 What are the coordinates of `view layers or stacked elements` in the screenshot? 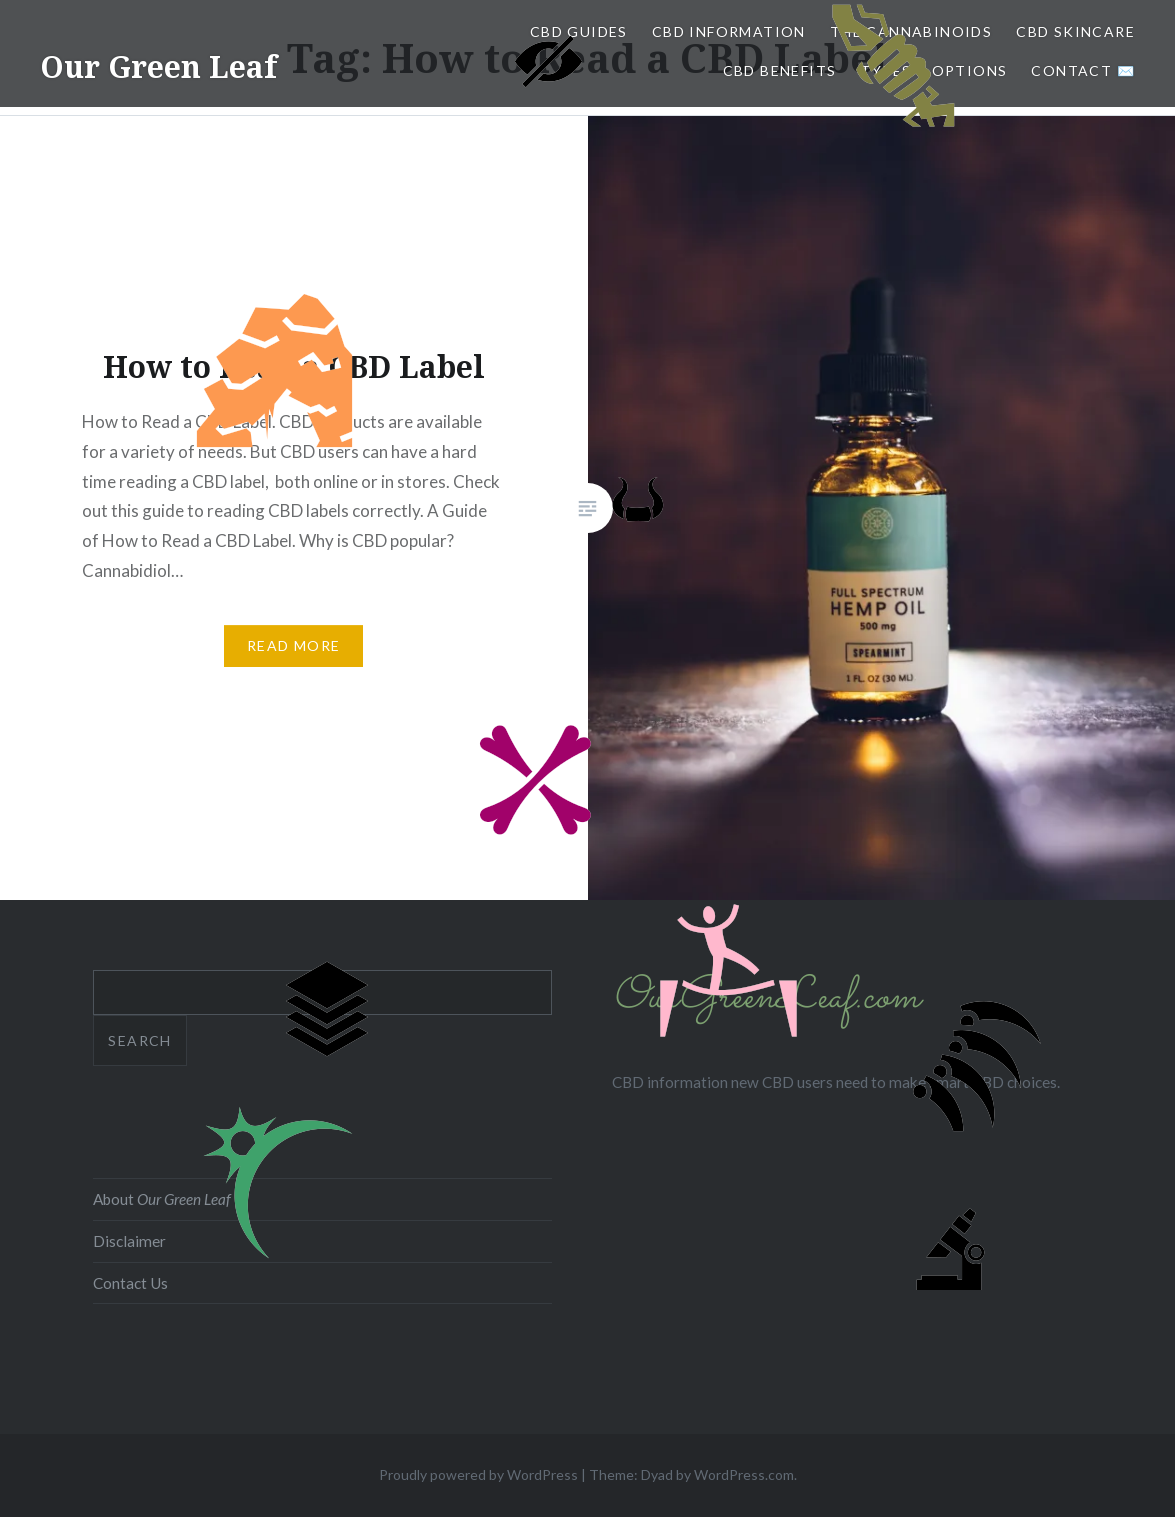 It's located at (327, 1009).